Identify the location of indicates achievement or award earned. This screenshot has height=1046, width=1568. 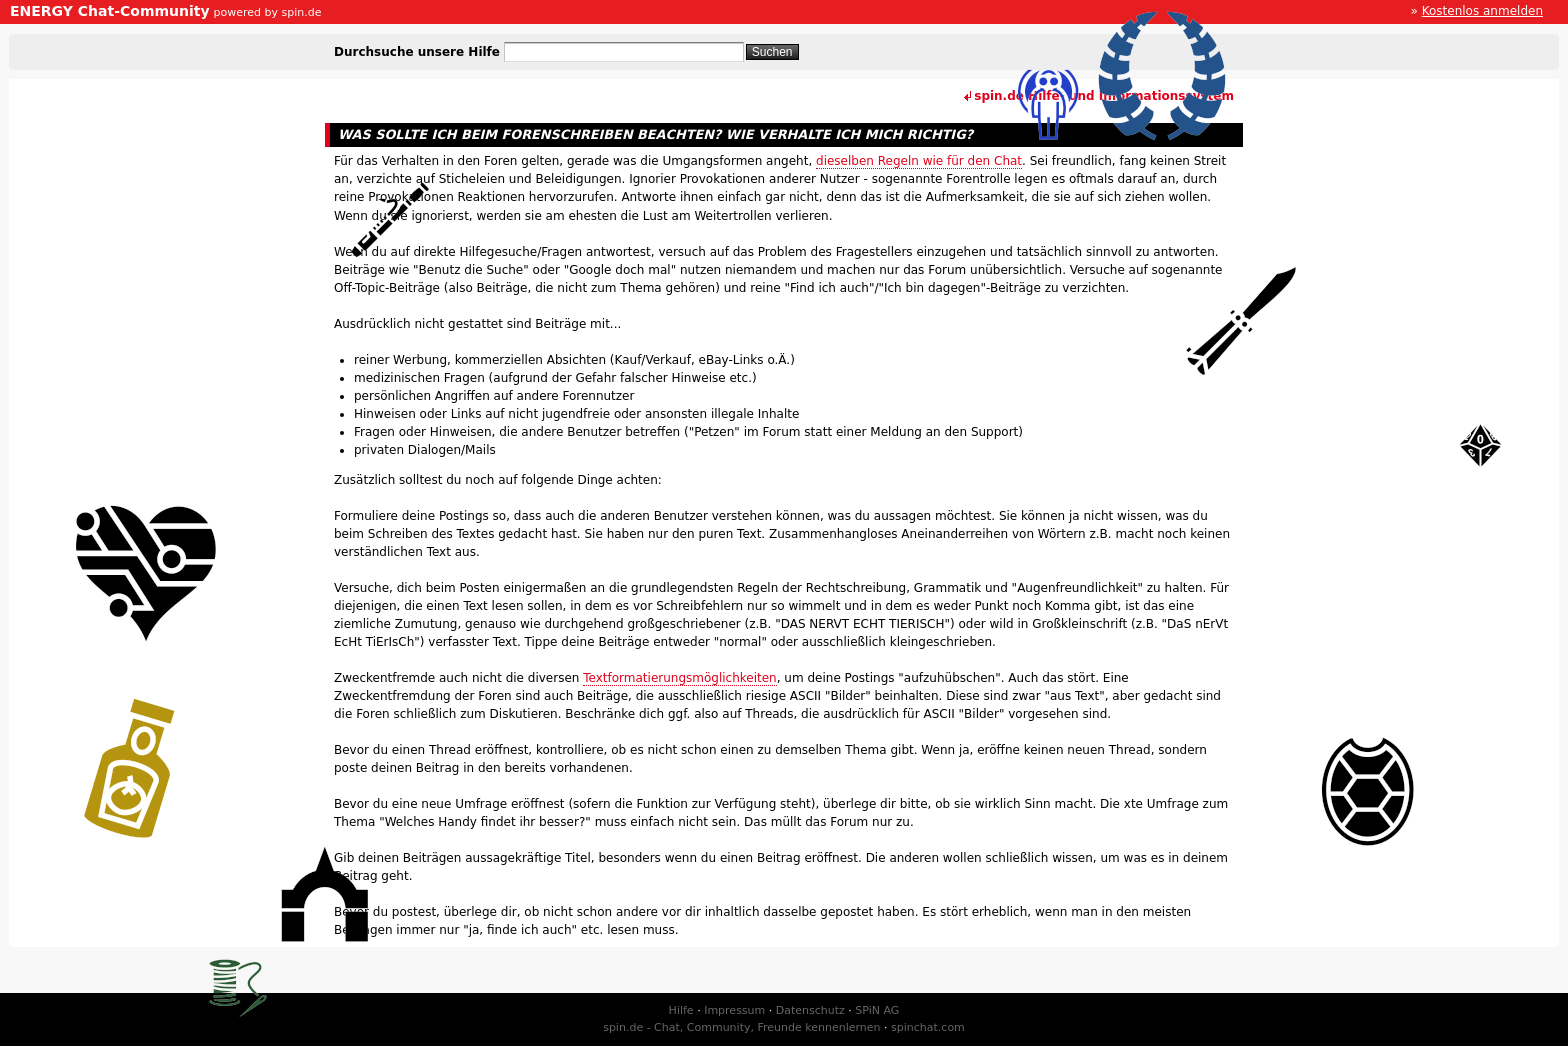
(1162, 76).